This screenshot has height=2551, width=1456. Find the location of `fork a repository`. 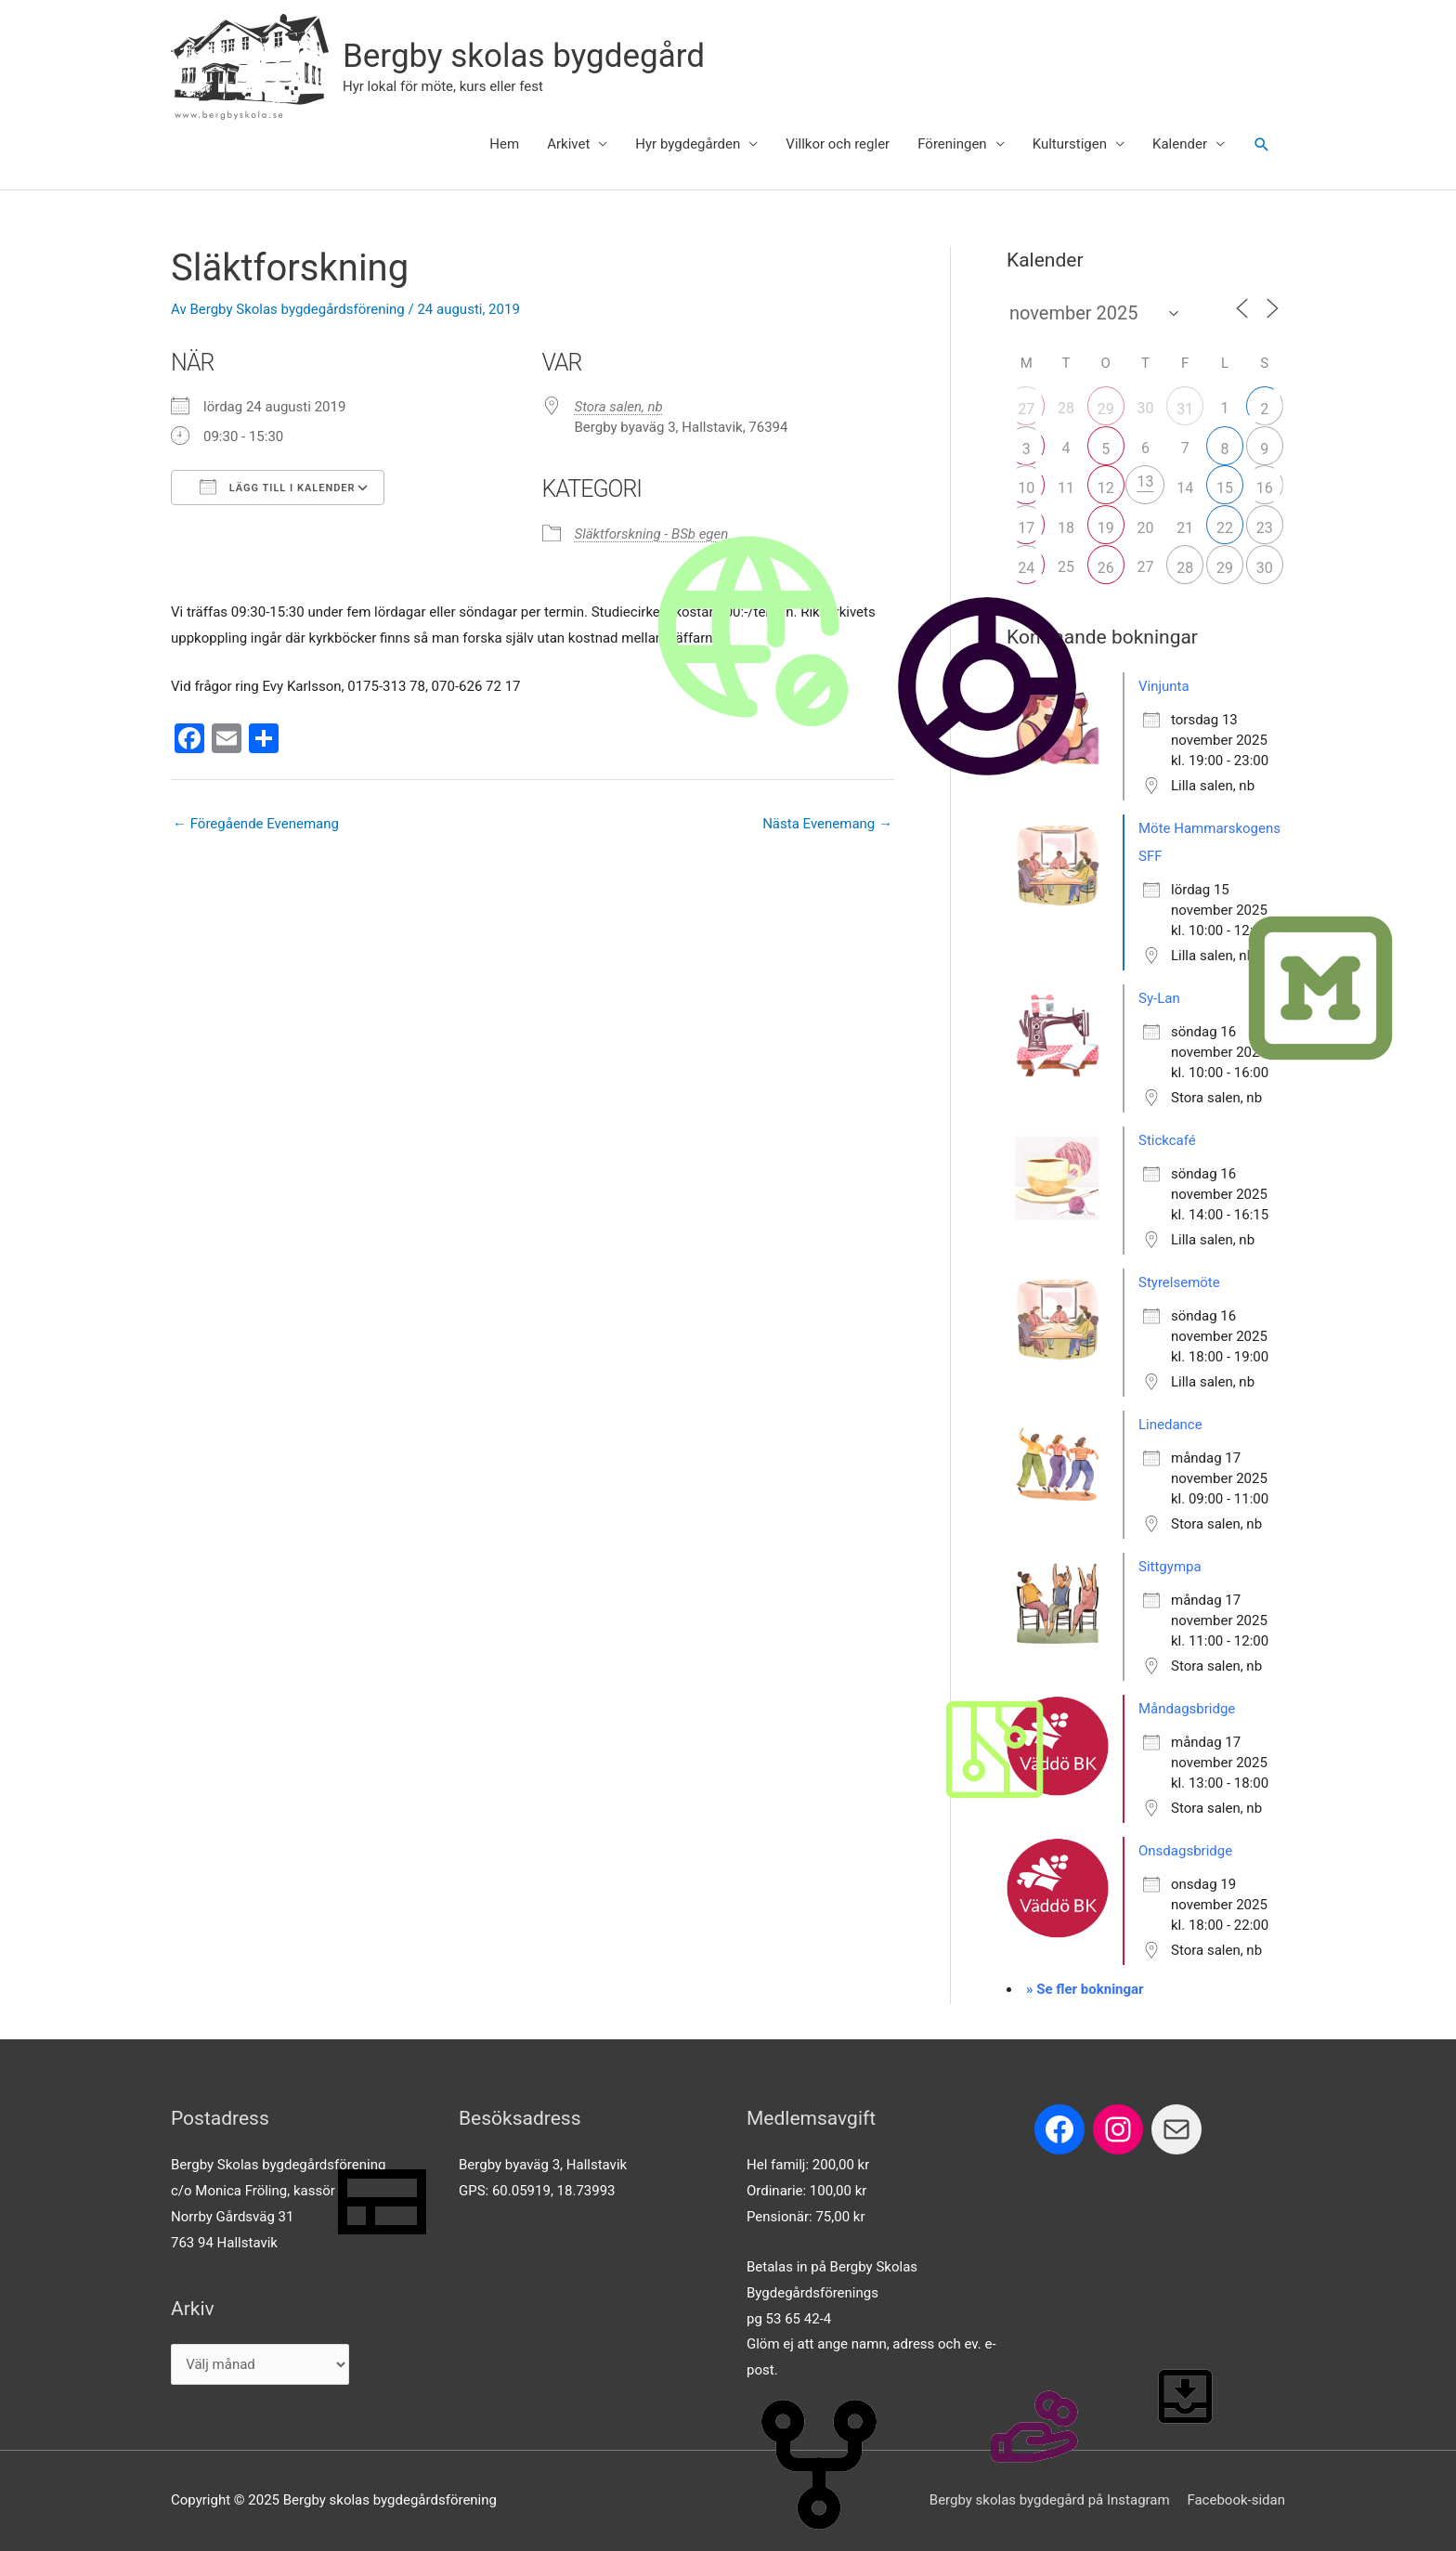

fork a repository is located at coordinates (819, 2465).